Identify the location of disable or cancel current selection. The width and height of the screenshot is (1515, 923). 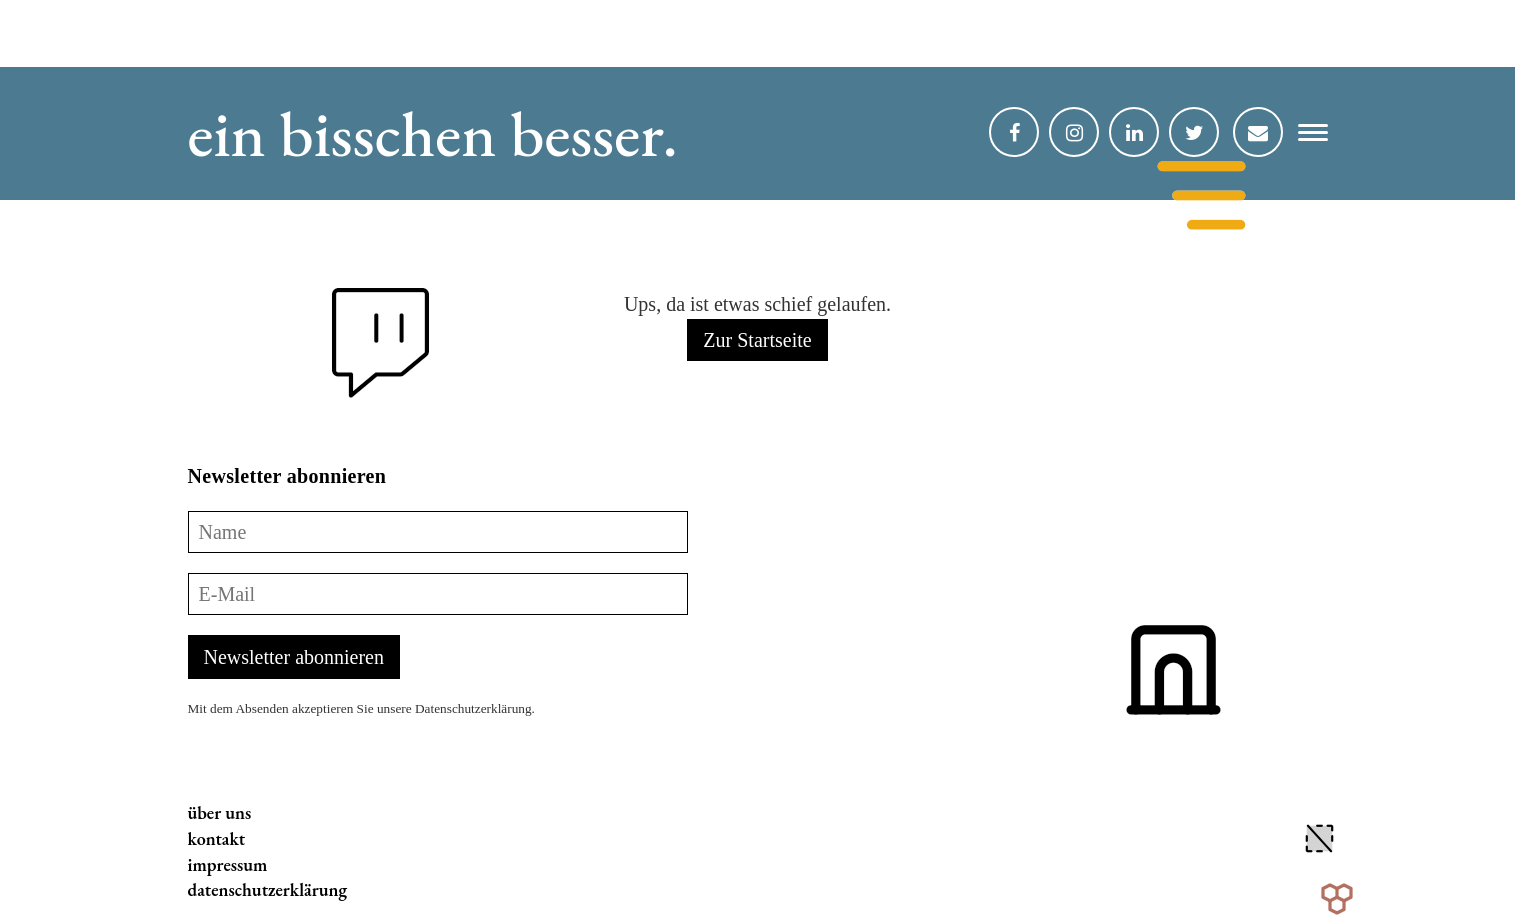
(1319, 838).